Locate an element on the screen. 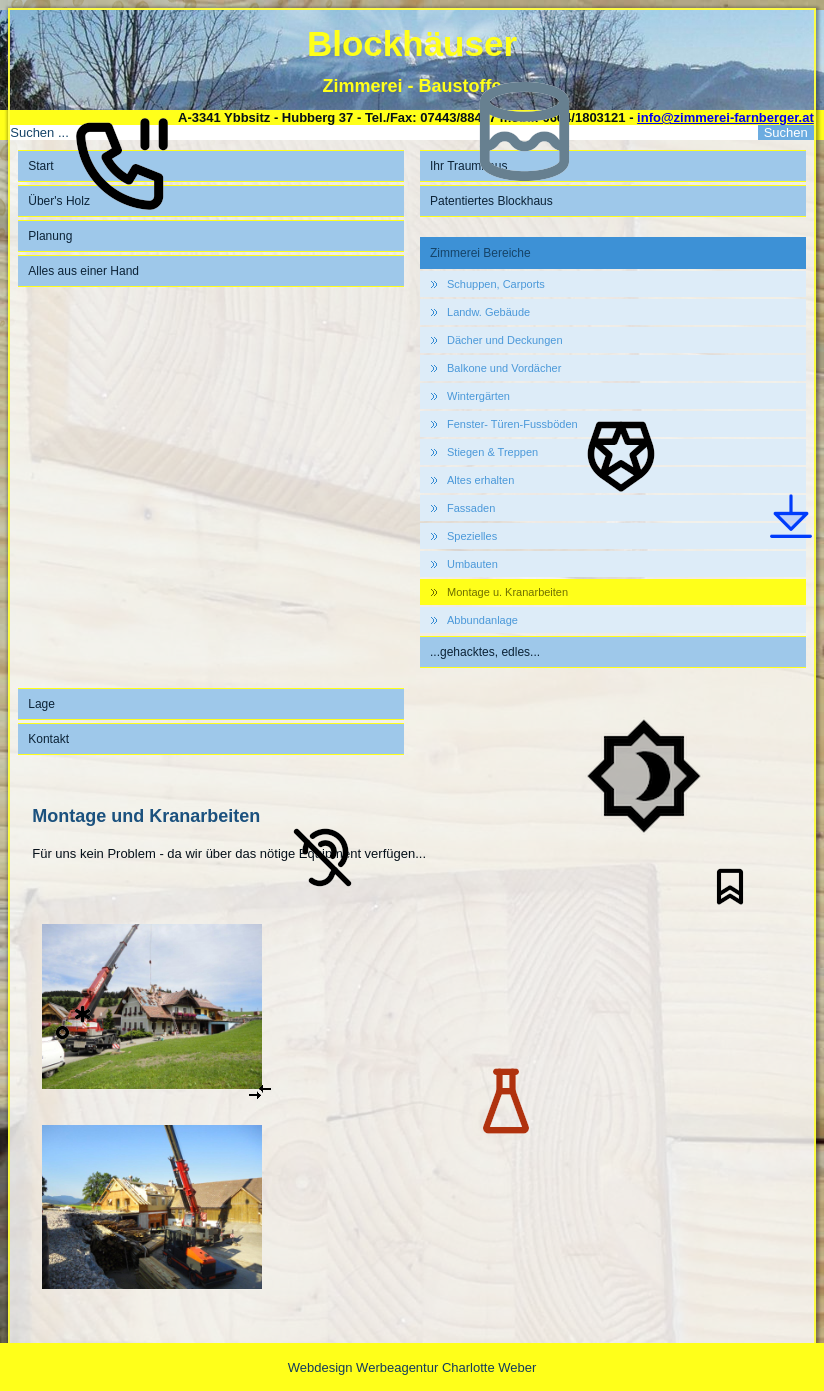  pause an active phone call is located at coordinates (122, 164).